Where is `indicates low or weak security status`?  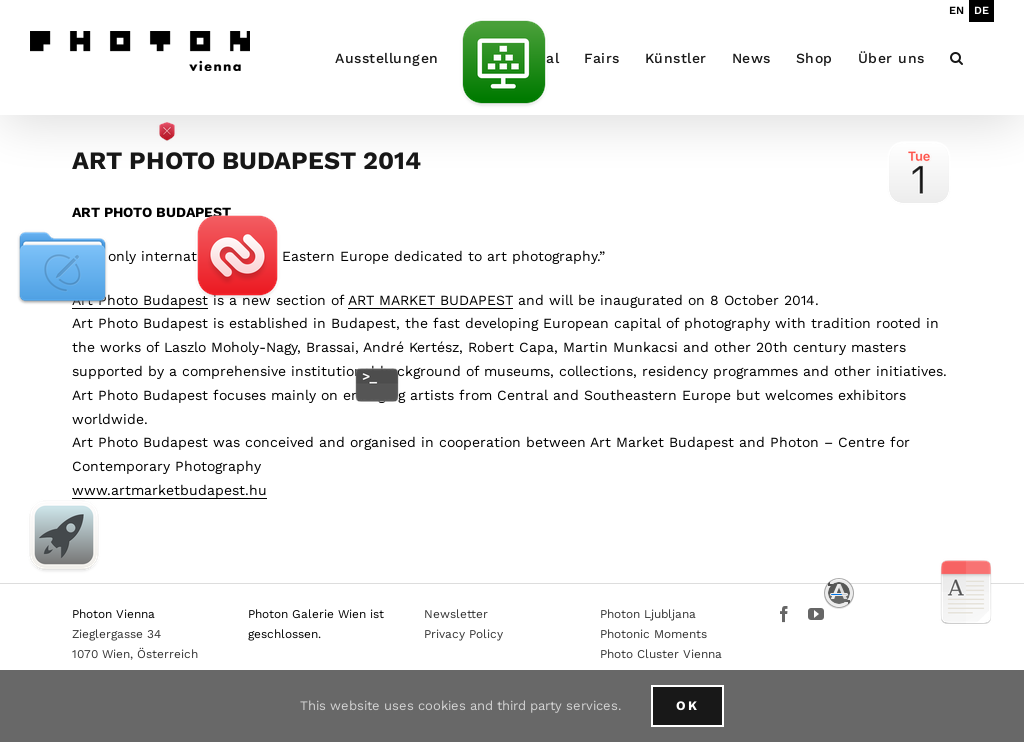 indicates low or weak security status is located at coordinates (167, 132).